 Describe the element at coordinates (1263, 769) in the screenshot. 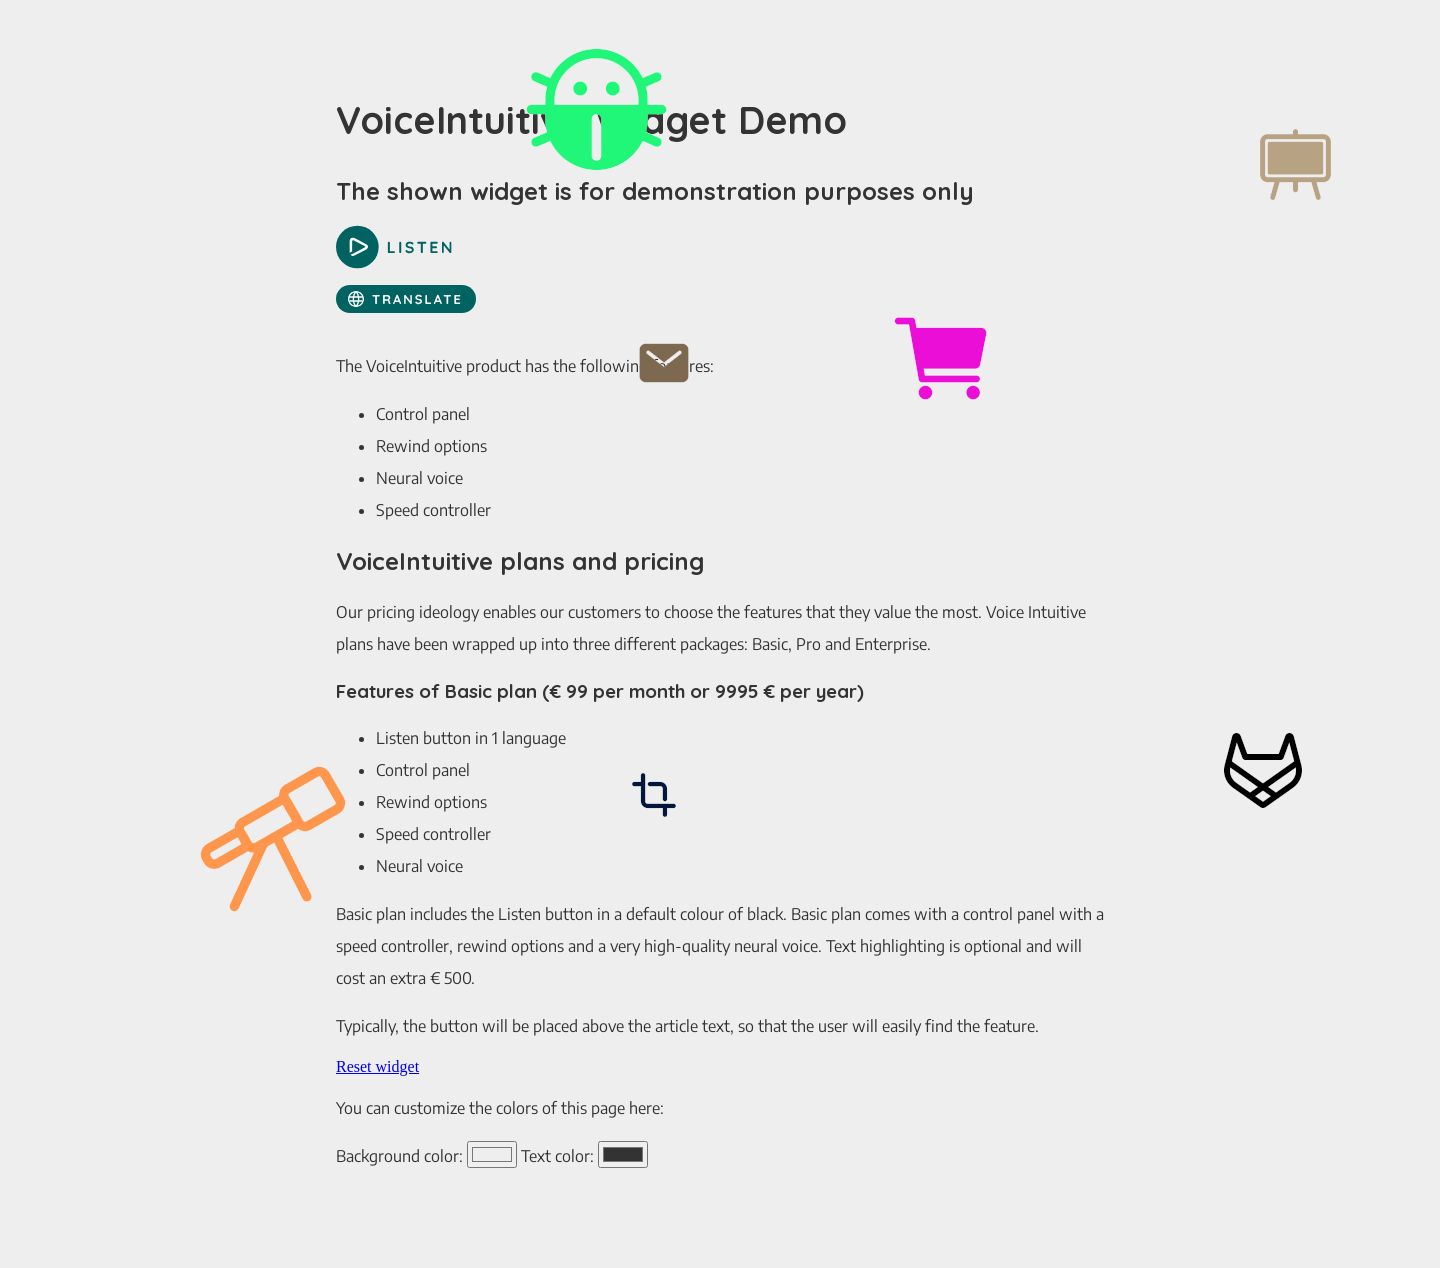

I see `open GitLab repository` at that location.